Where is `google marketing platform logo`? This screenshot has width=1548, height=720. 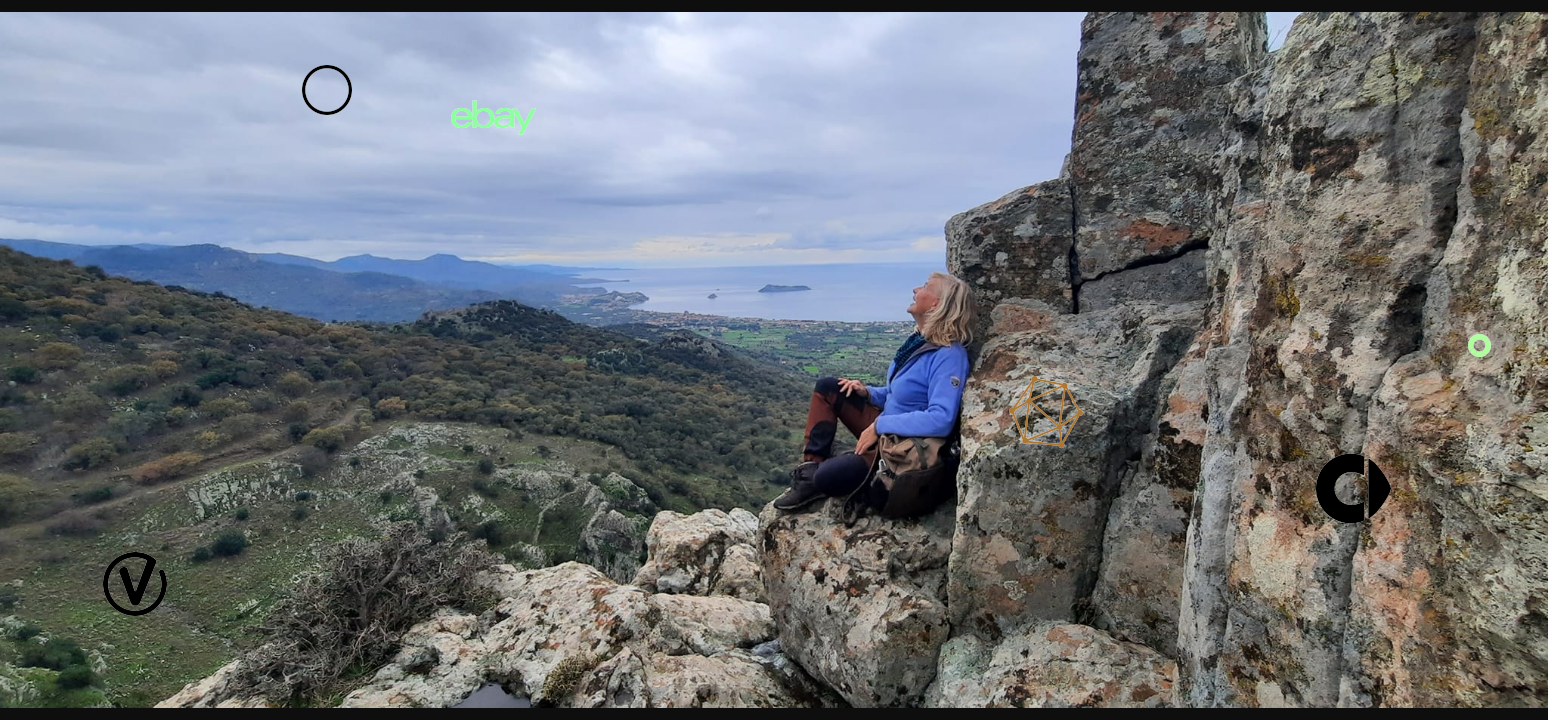 google marketing platform logo is located at coordinates (1479, 345).